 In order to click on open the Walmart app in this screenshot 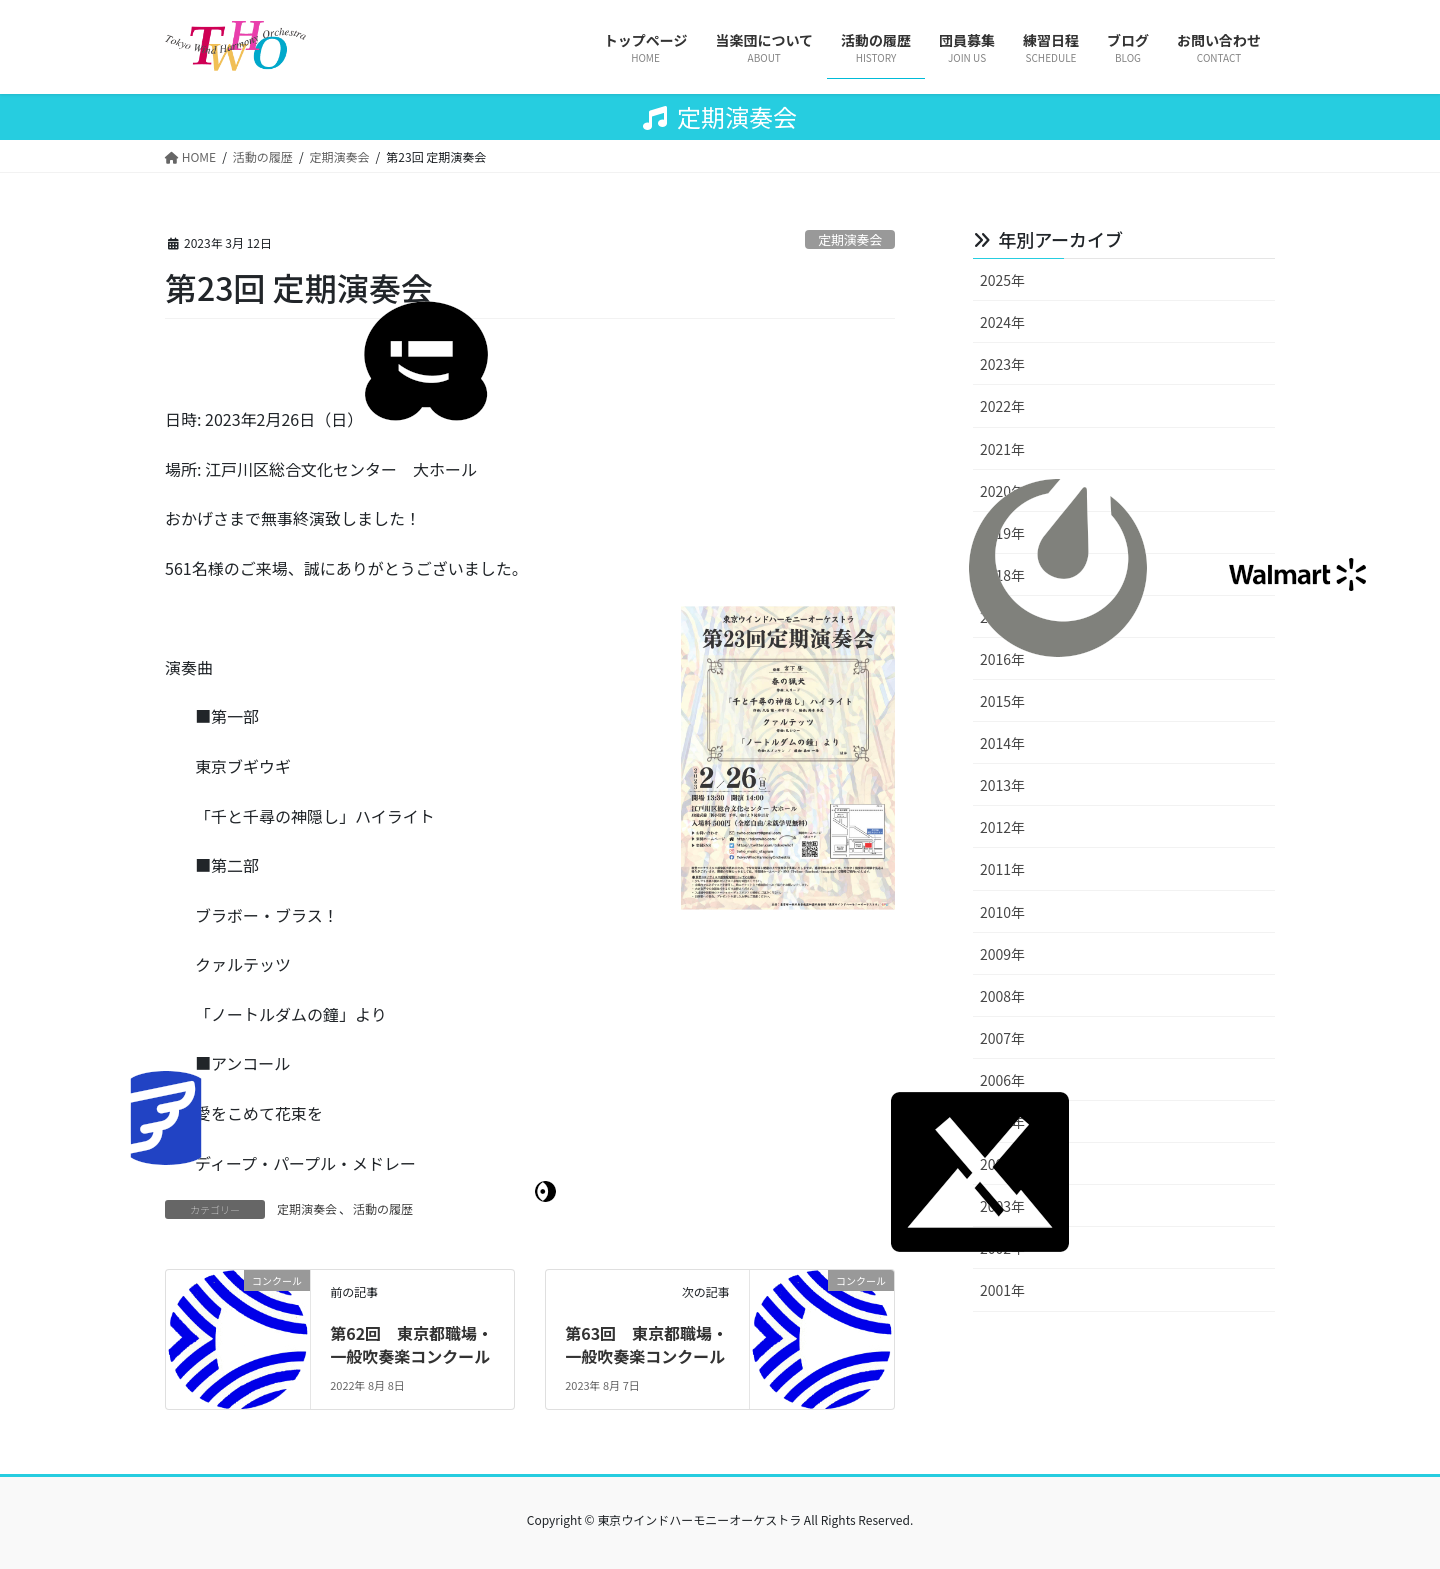, I will do `click(1297, 574)`.